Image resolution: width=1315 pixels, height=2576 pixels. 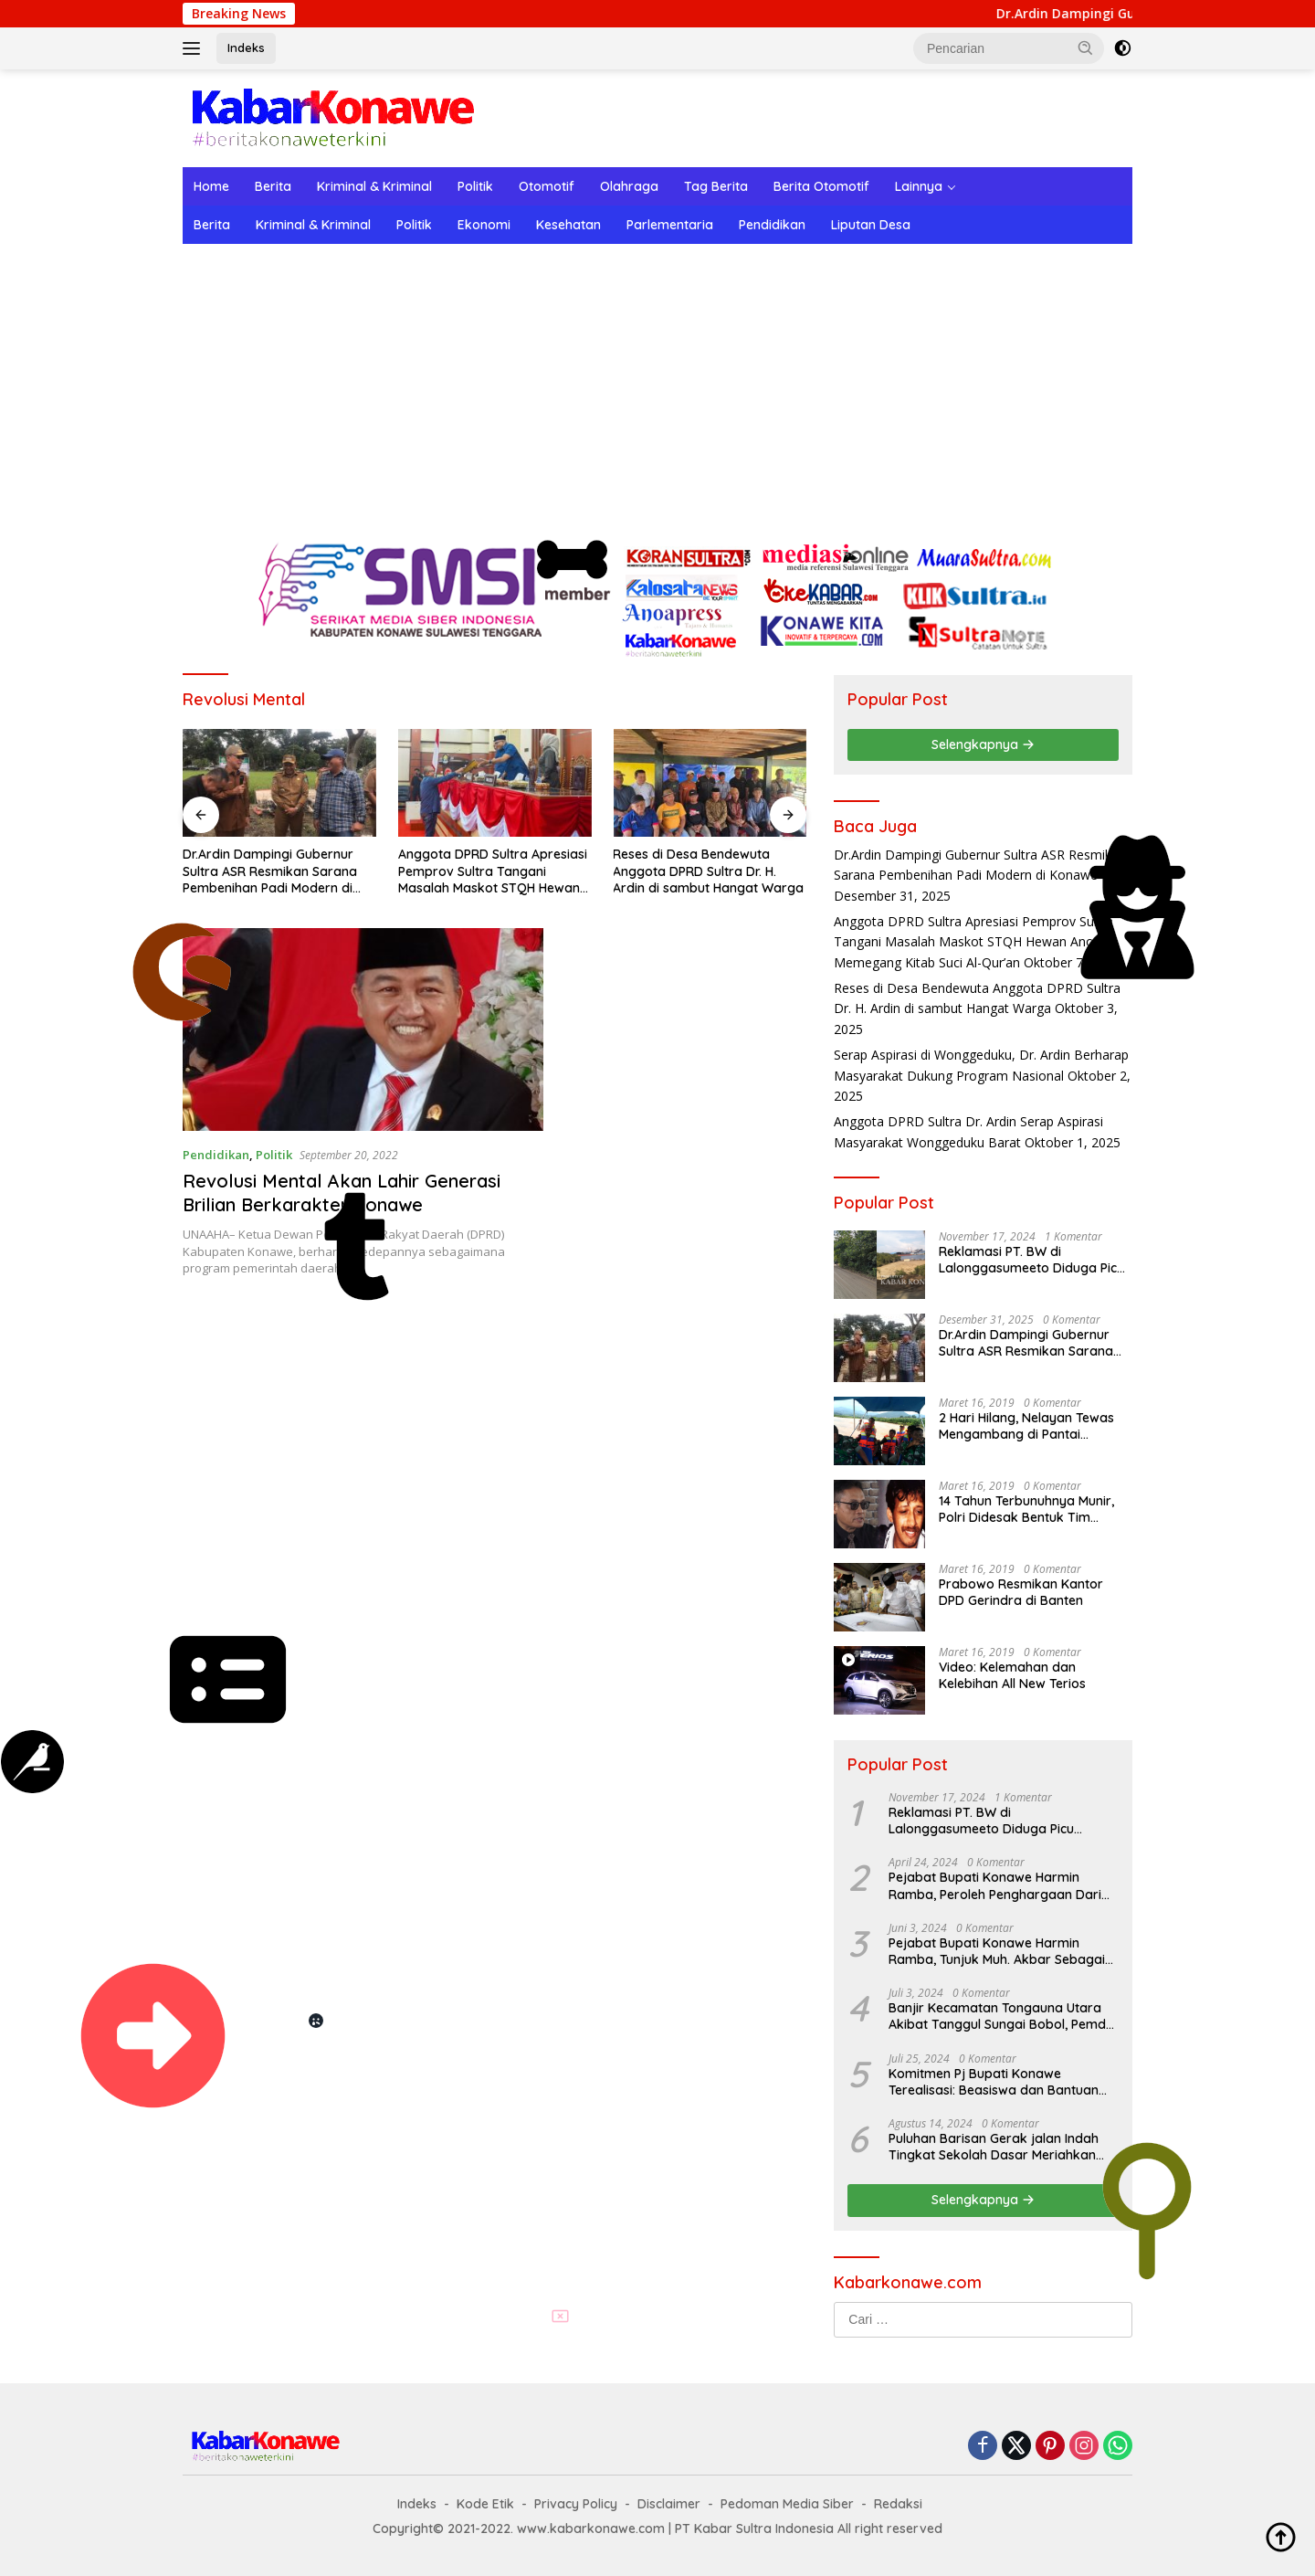 I want to click on indicates an error or failed action, so click(x=316, y=2021).